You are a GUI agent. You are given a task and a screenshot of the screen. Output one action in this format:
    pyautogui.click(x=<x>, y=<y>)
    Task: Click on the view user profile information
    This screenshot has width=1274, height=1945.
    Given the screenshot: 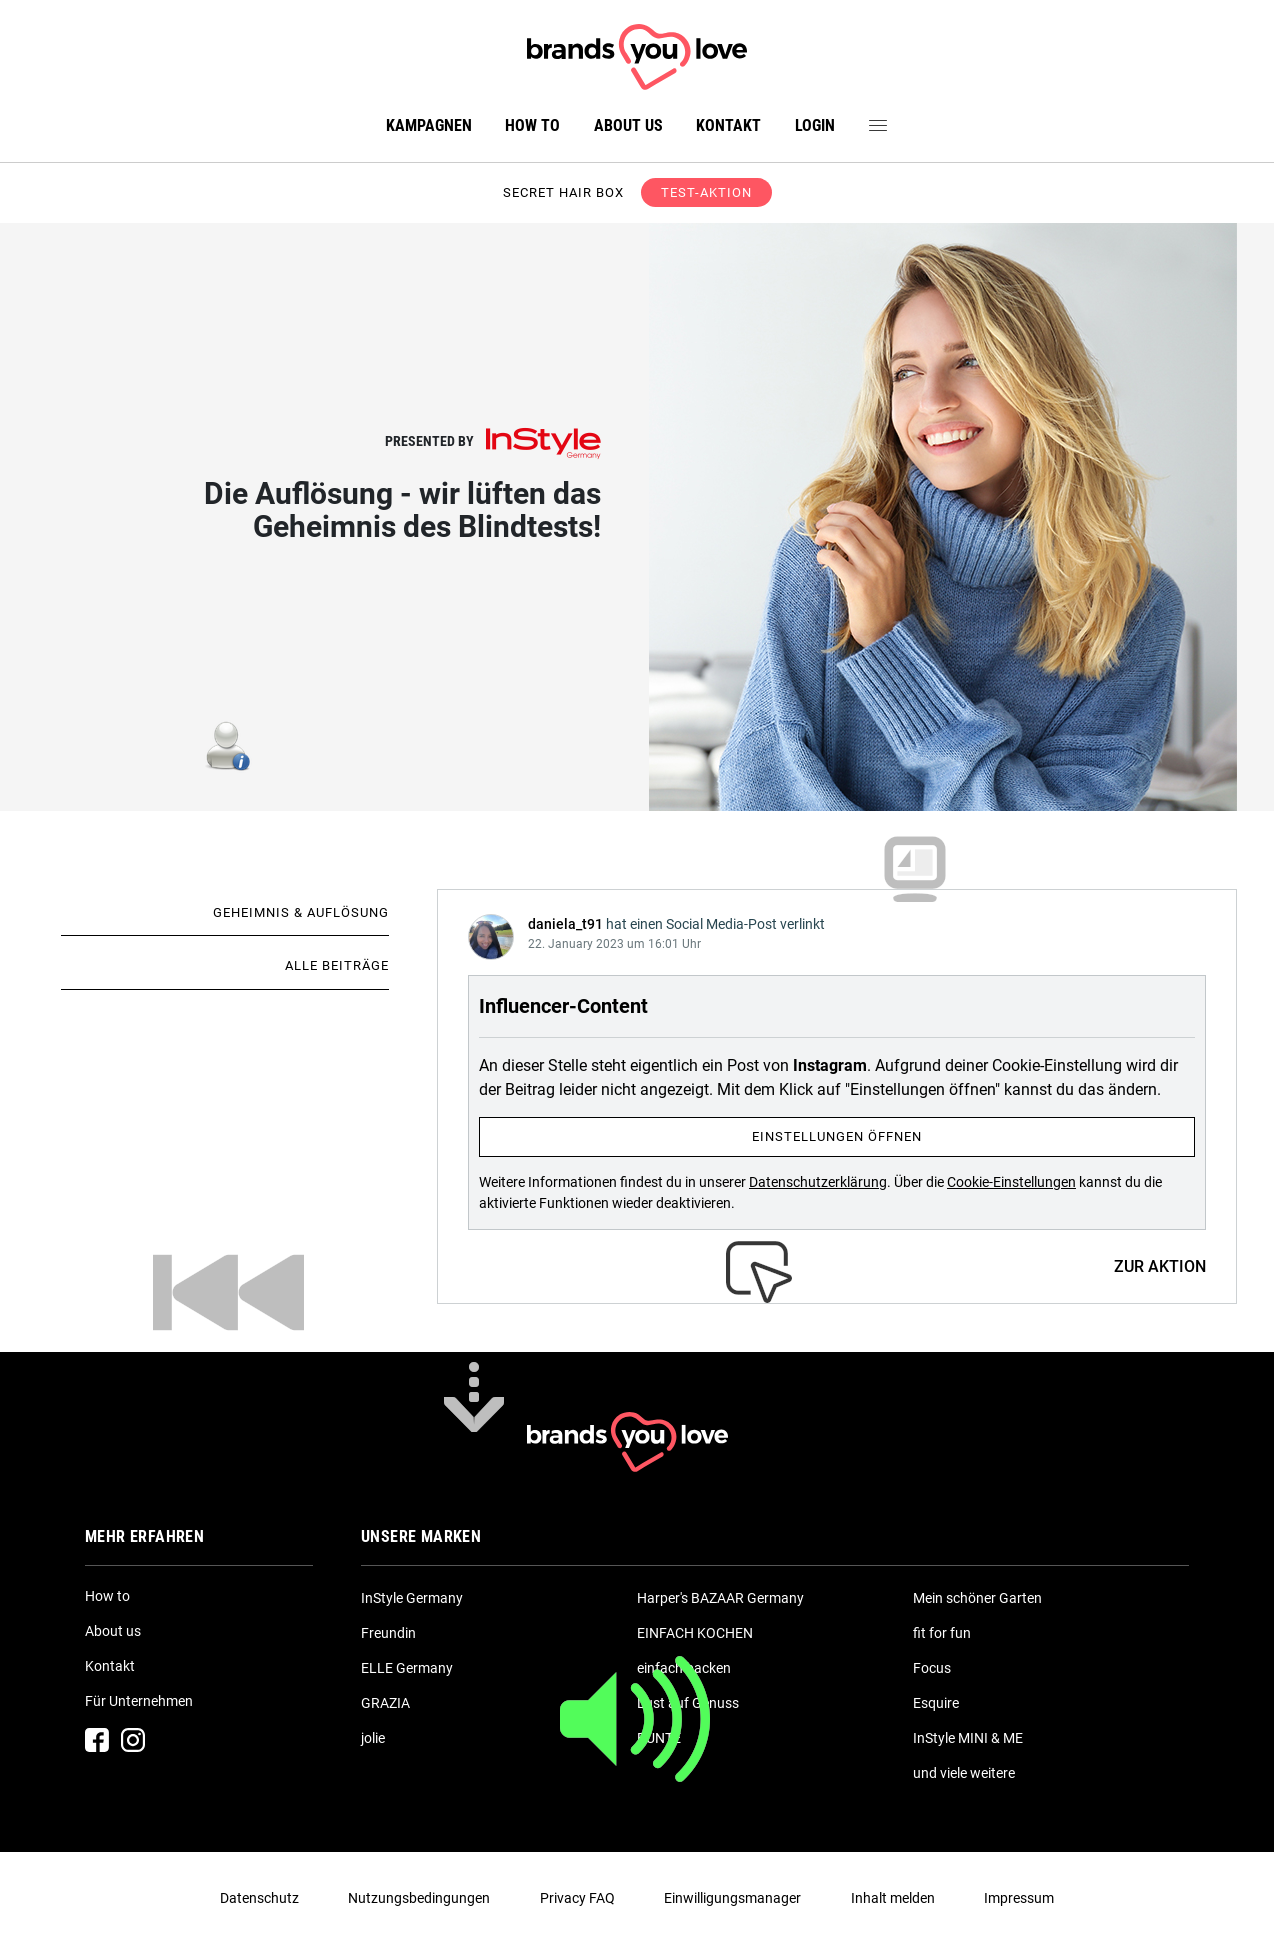 What is the action you would take?
    pyautogui.click(x=227, y=747)
    